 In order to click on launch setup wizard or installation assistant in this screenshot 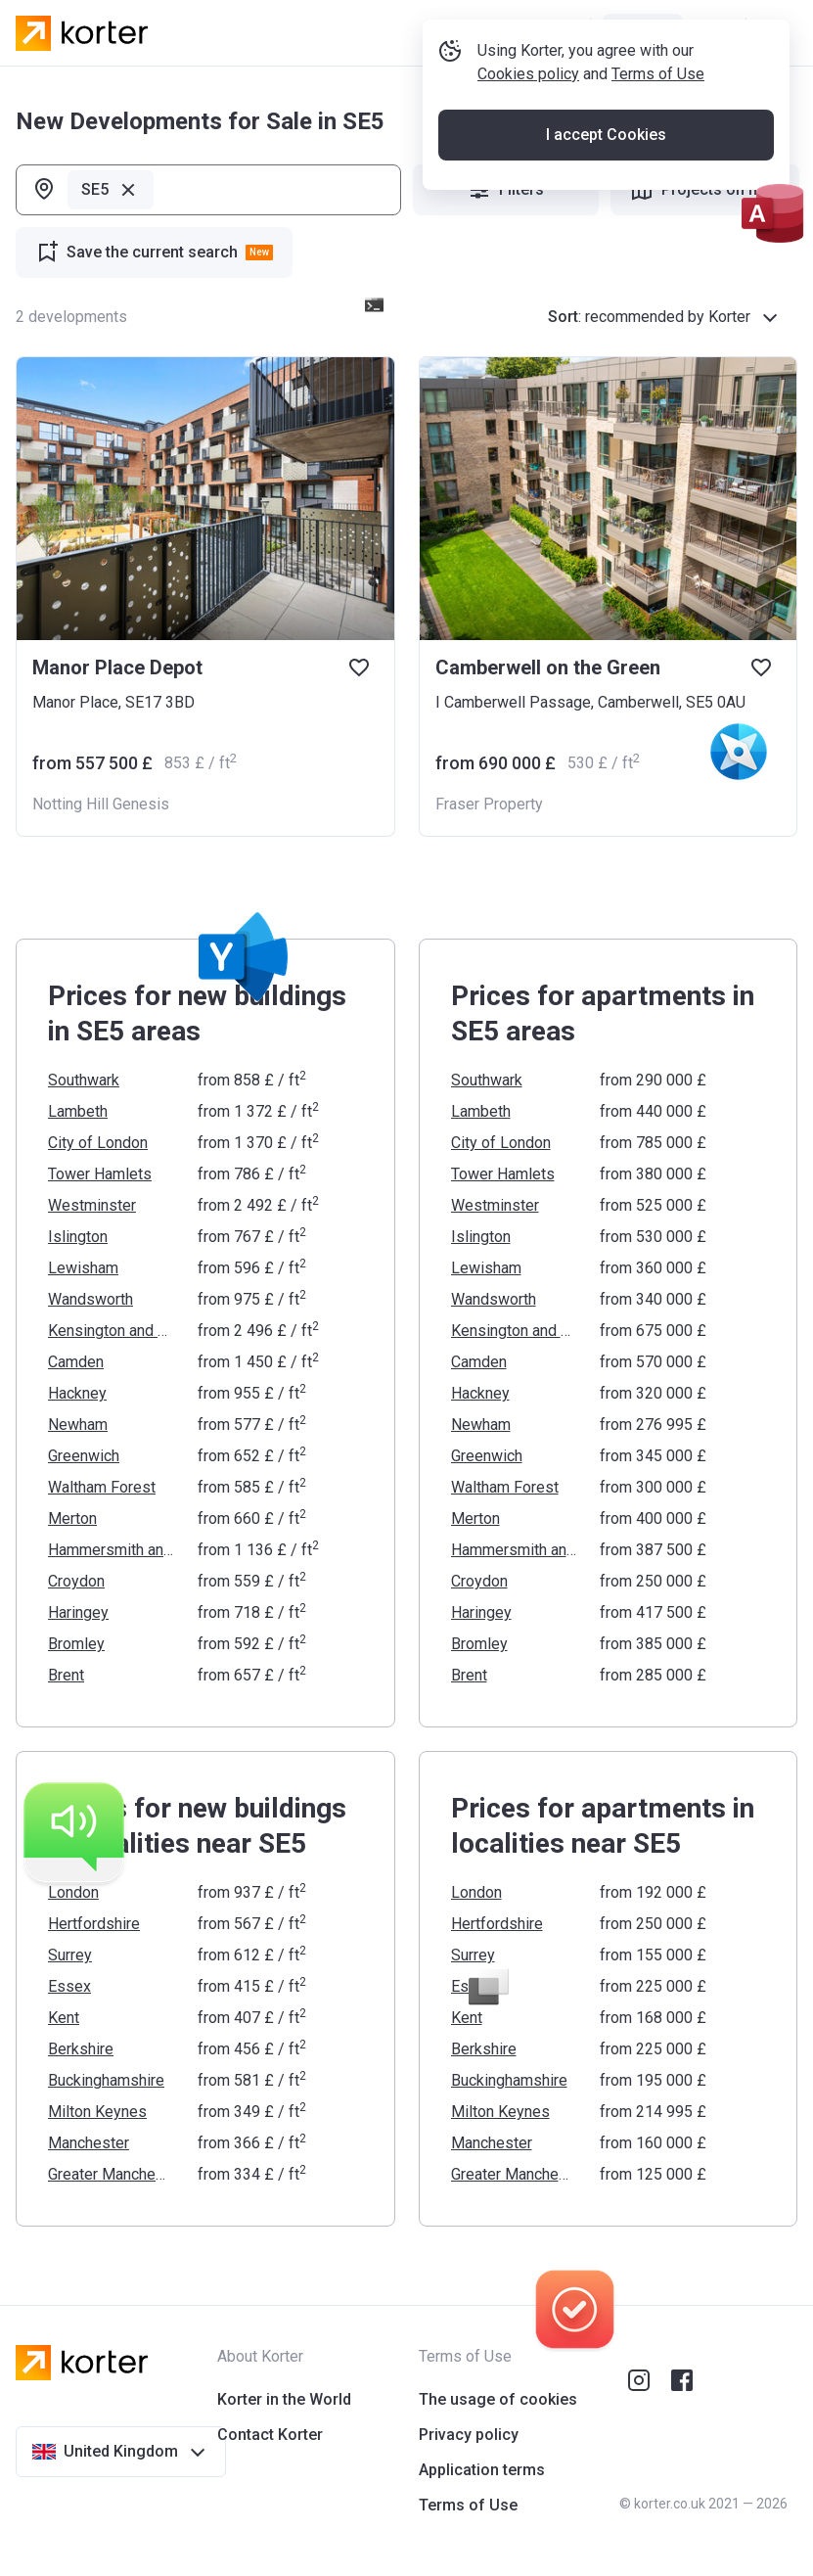, I will do `click(739, 752)`.